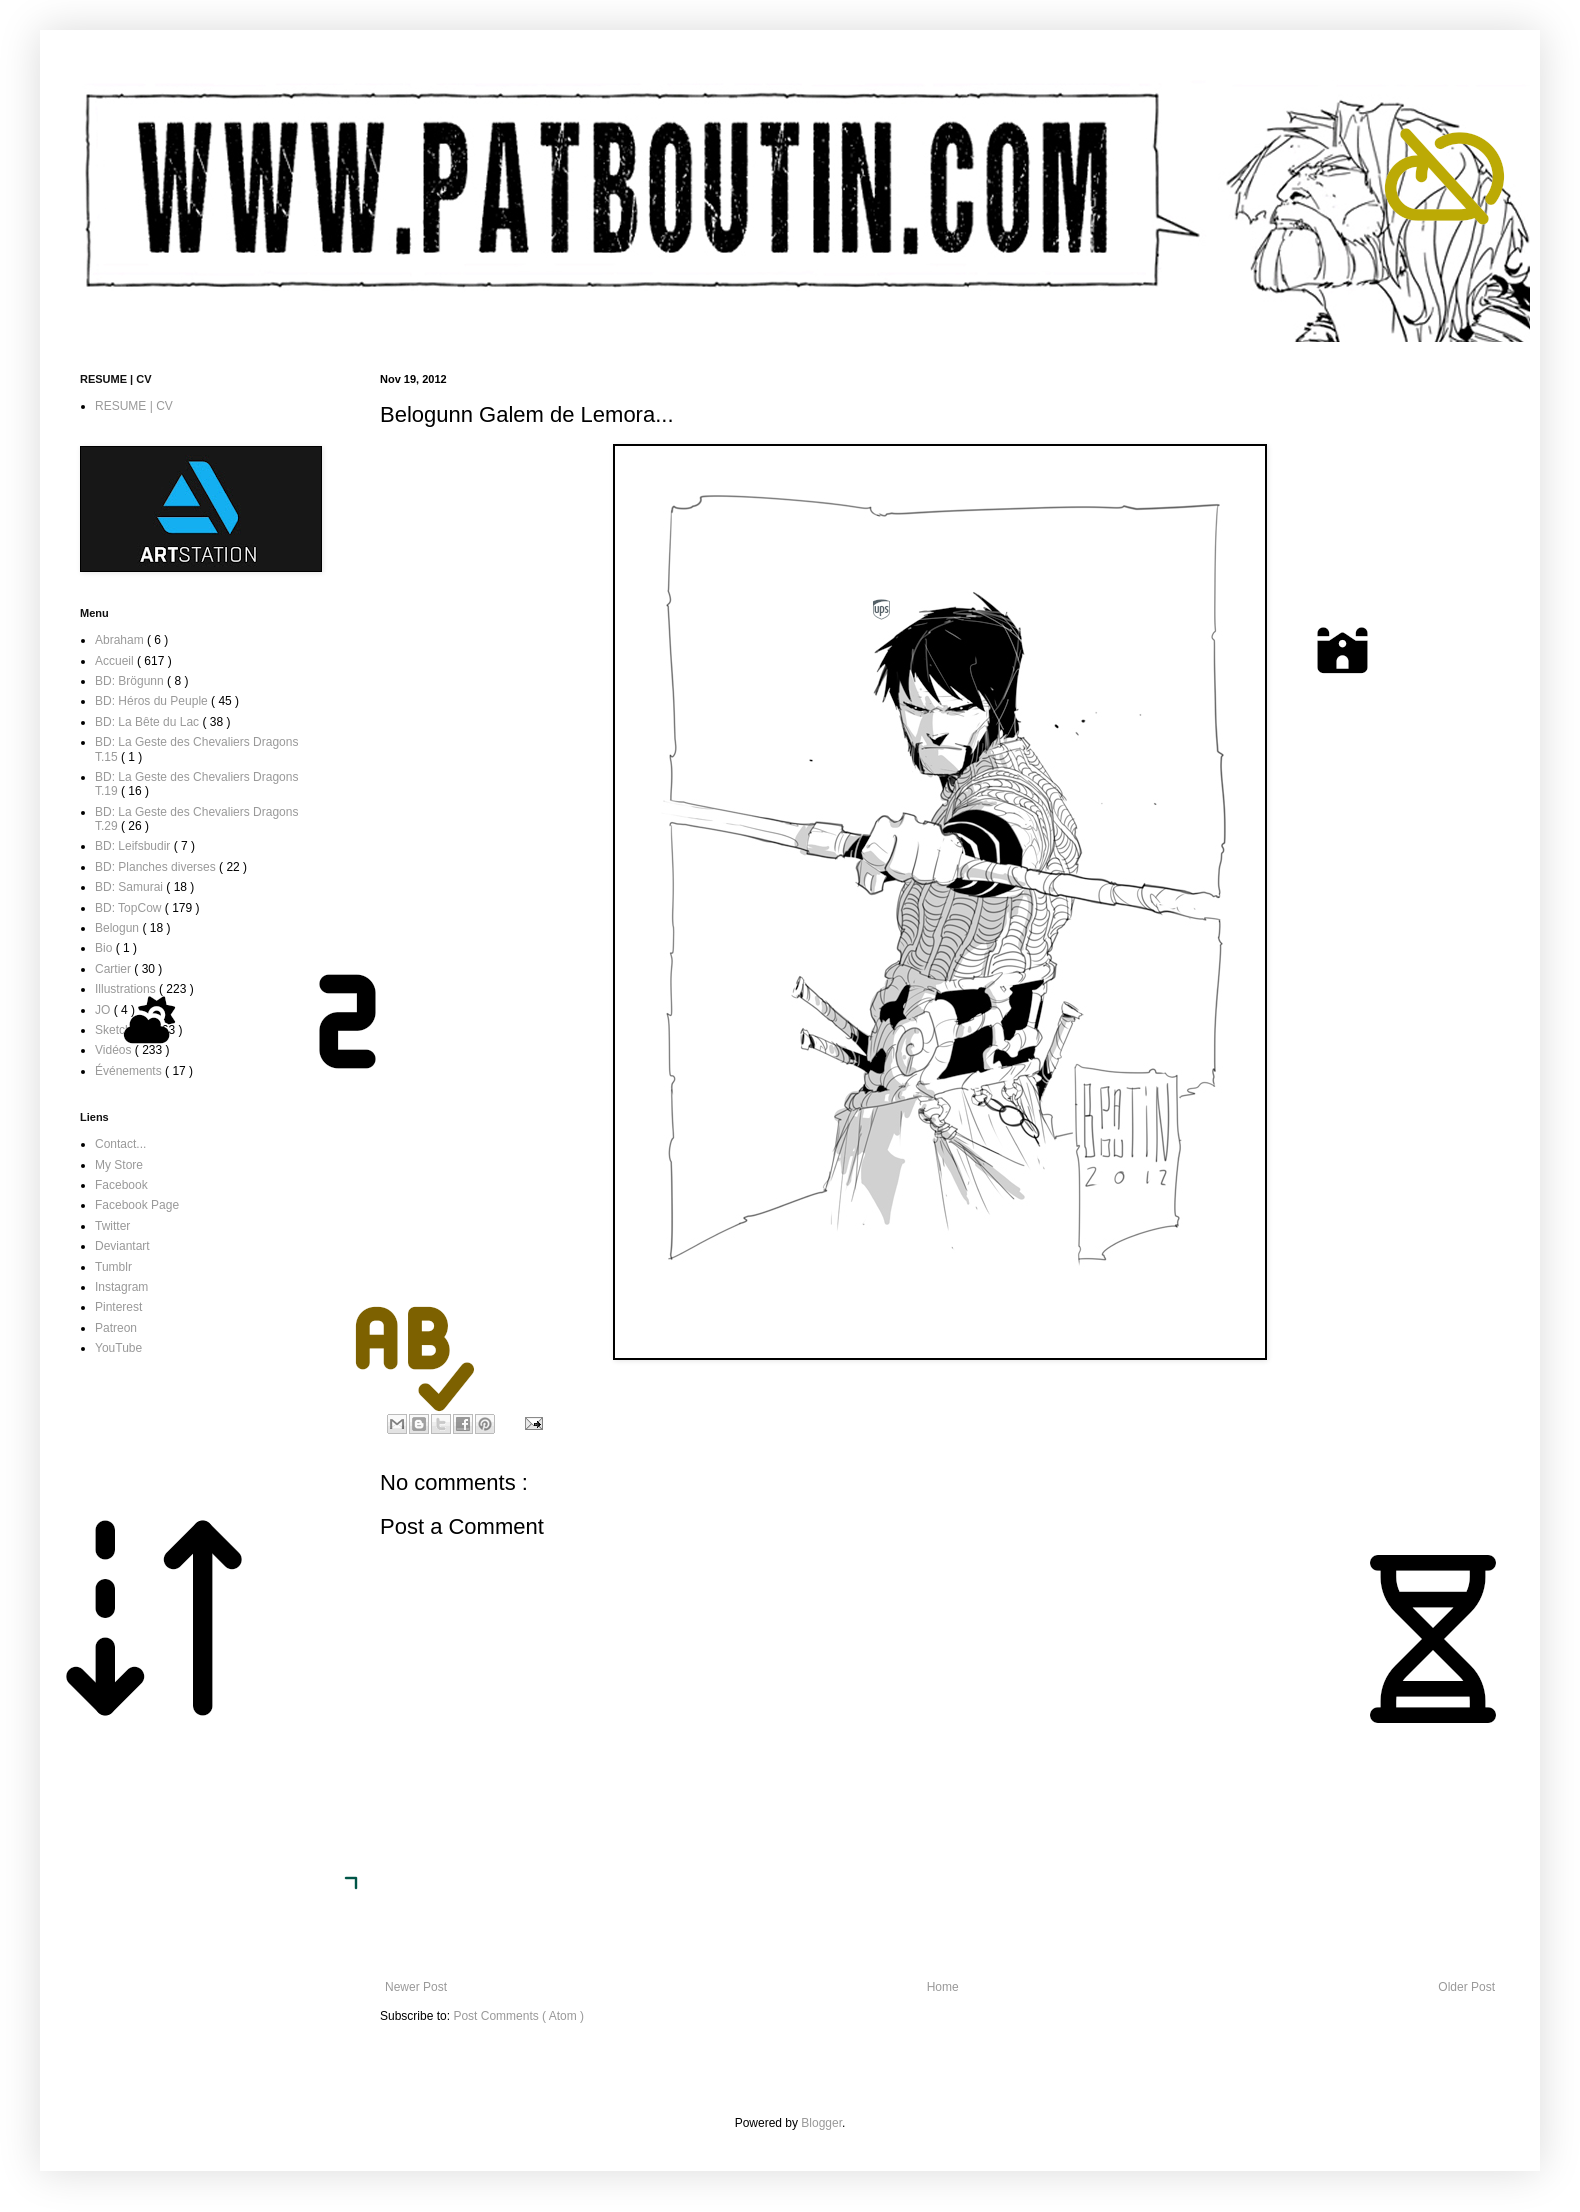 This screenshot has height=2212, width=1580. What do you see at coordinates (1433, 1639) in the screenshot?
I see `indicates a process is in progress` at bounding box center [1433, 1639].